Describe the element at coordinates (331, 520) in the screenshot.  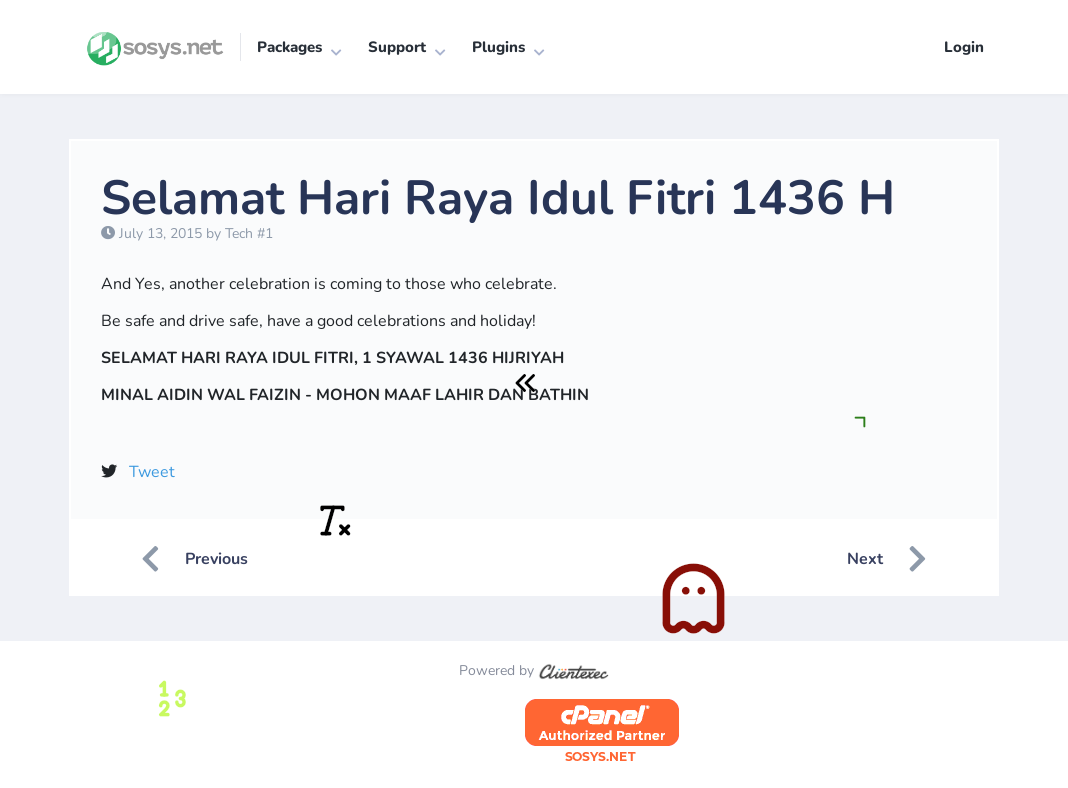
I see `clear text formatting` at that location.